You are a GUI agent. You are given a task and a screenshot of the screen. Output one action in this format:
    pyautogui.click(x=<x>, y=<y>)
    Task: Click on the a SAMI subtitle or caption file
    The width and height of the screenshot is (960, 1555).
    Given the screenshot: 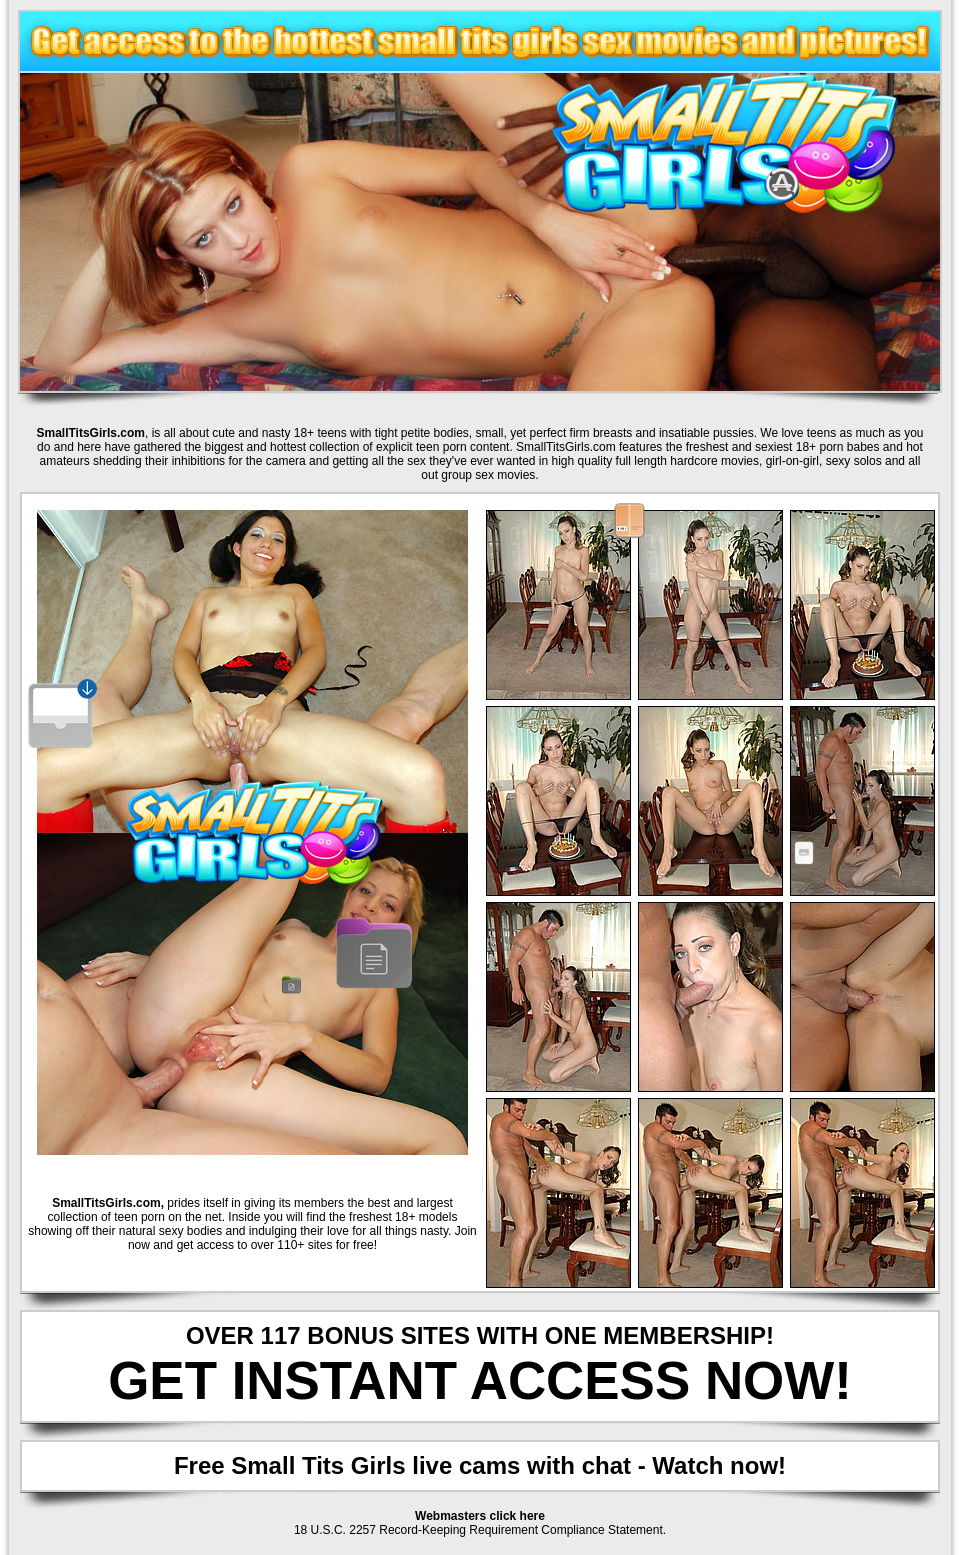 What is the action you would take?
    pyautogui.click(x=804, y=853)
    